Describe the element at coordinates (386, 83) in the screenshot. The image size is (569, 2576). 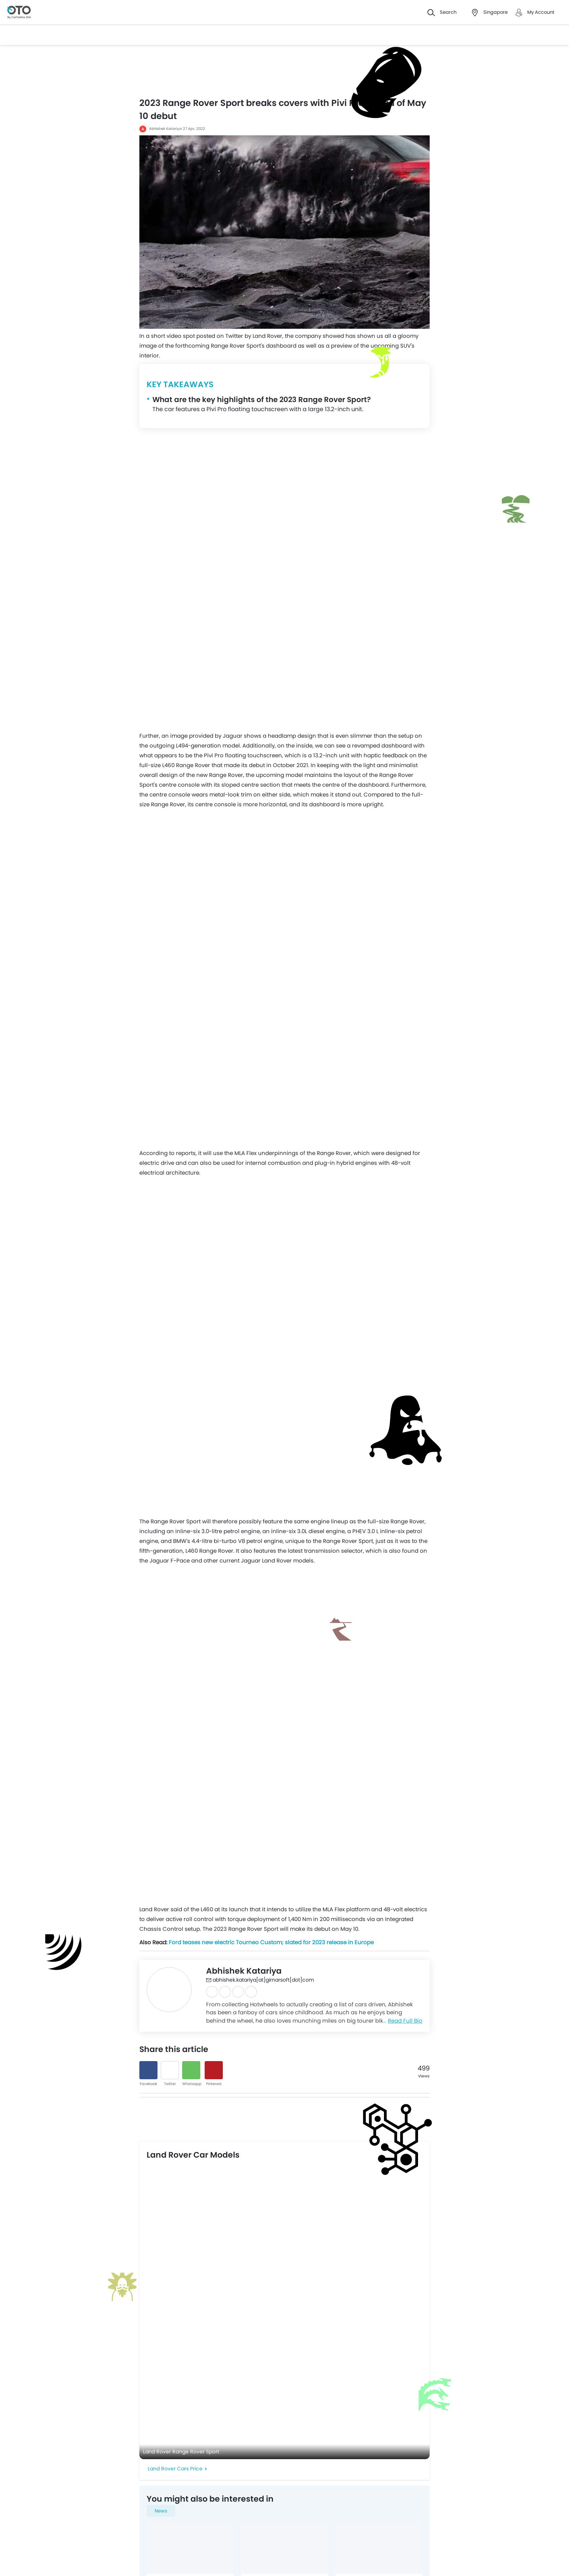
I see `select potato as a game resource or ingredient` at that location.